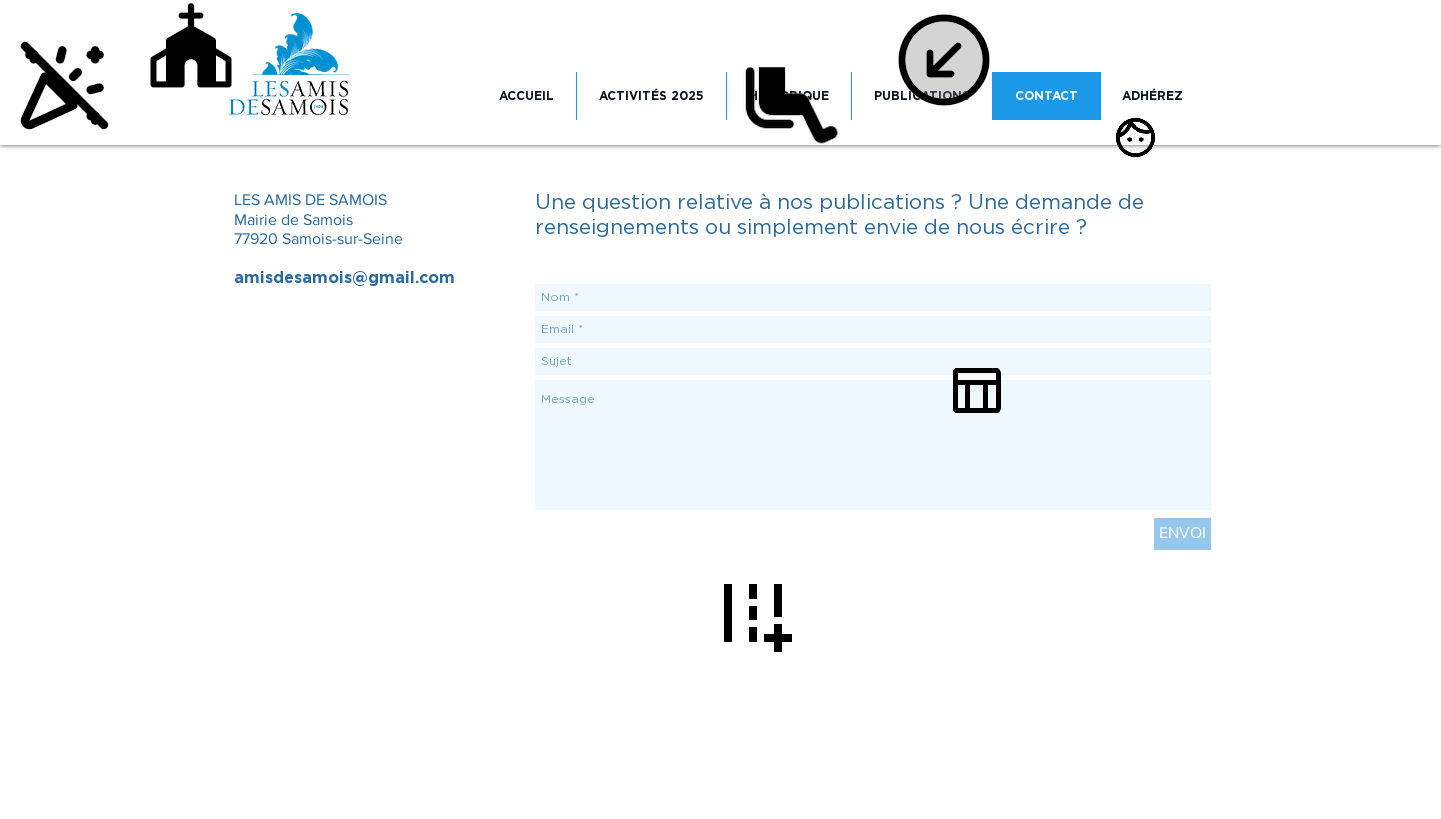 This screenshot has height=819, width=1441. Describe the element at coordinates (944, 60) in the screenshot. I see `navigate to the previous or lower-left section` at that location.